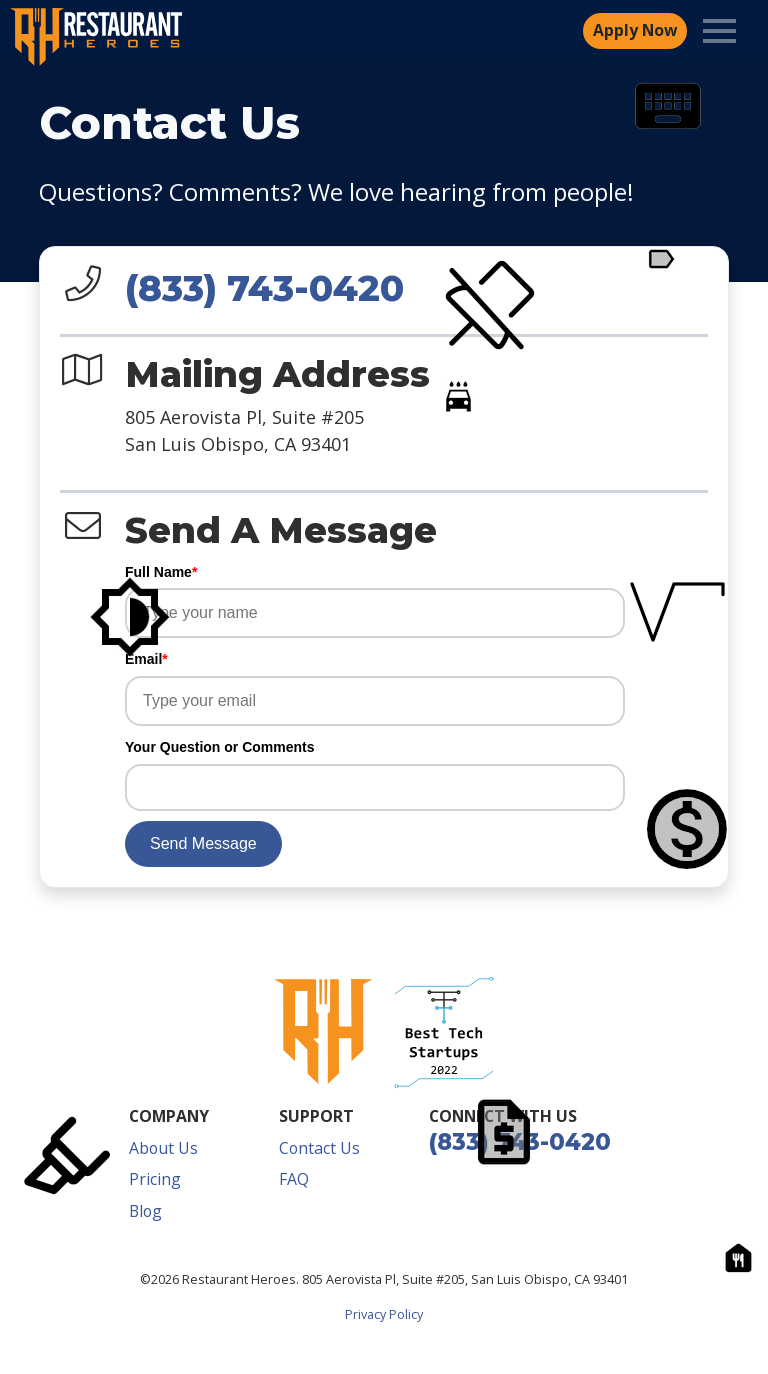 This screenshot has width=768, height=1374. What do you see at coordinates (458, 396) in the screenshot?
I see `find nearby car wash locations` at bounding box center [458, 396].